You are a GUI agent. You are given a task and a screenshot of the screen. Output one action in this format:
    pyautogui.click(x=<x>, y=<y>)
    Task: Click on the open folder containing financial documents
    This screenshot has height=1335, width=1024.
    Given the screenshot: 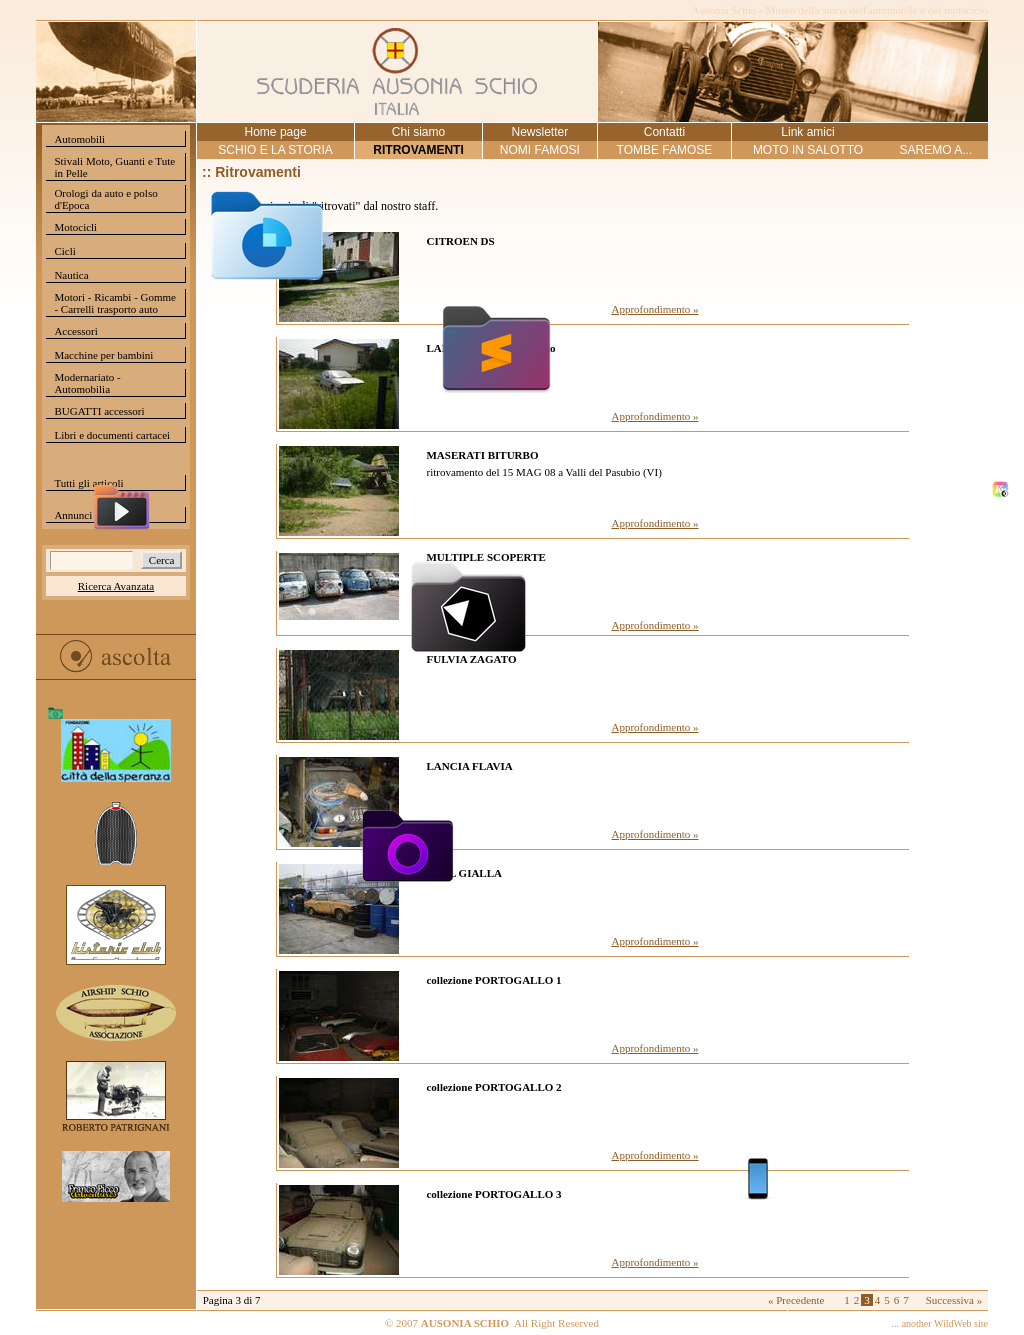 What is the action you would take?
    pyautogui.click(x=55, y=713)
    